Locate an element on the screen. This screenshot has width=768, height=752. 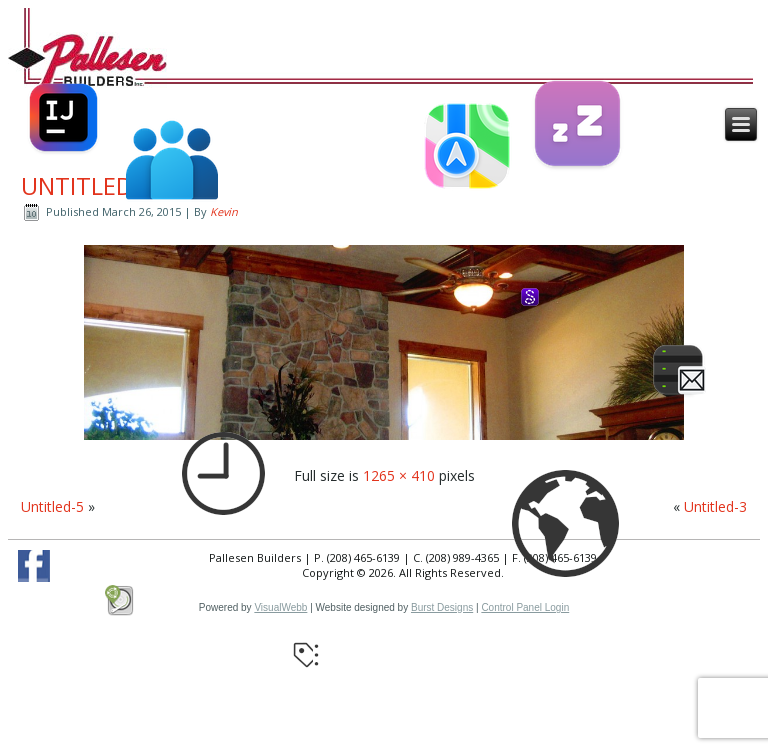
launch the ubiquity installer for ubuntu is located at coordinates (120, 600).